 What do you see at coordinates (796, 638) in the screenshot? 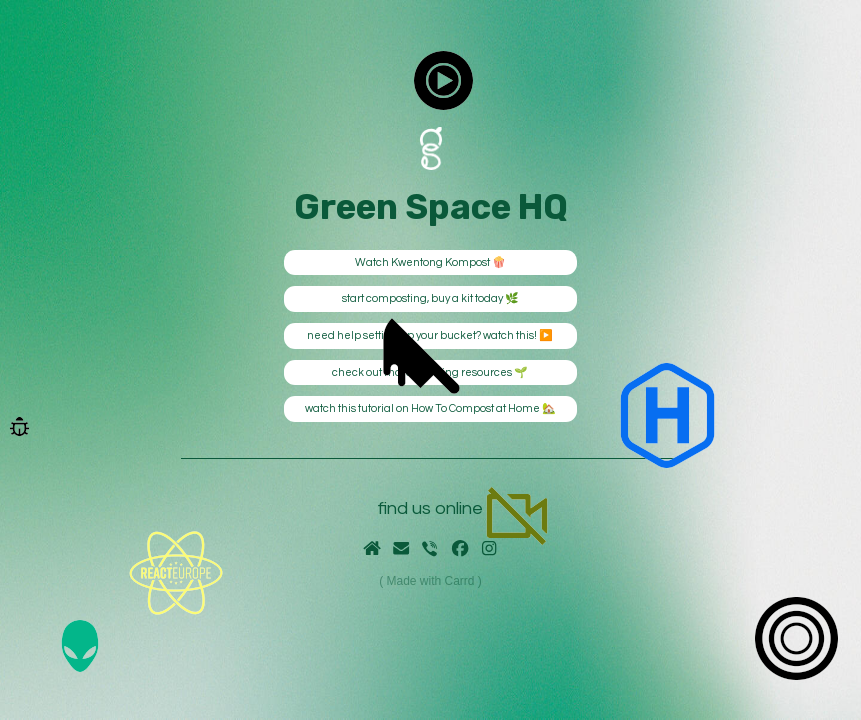
I see `open zen browser` at bounding box center [796, 638].